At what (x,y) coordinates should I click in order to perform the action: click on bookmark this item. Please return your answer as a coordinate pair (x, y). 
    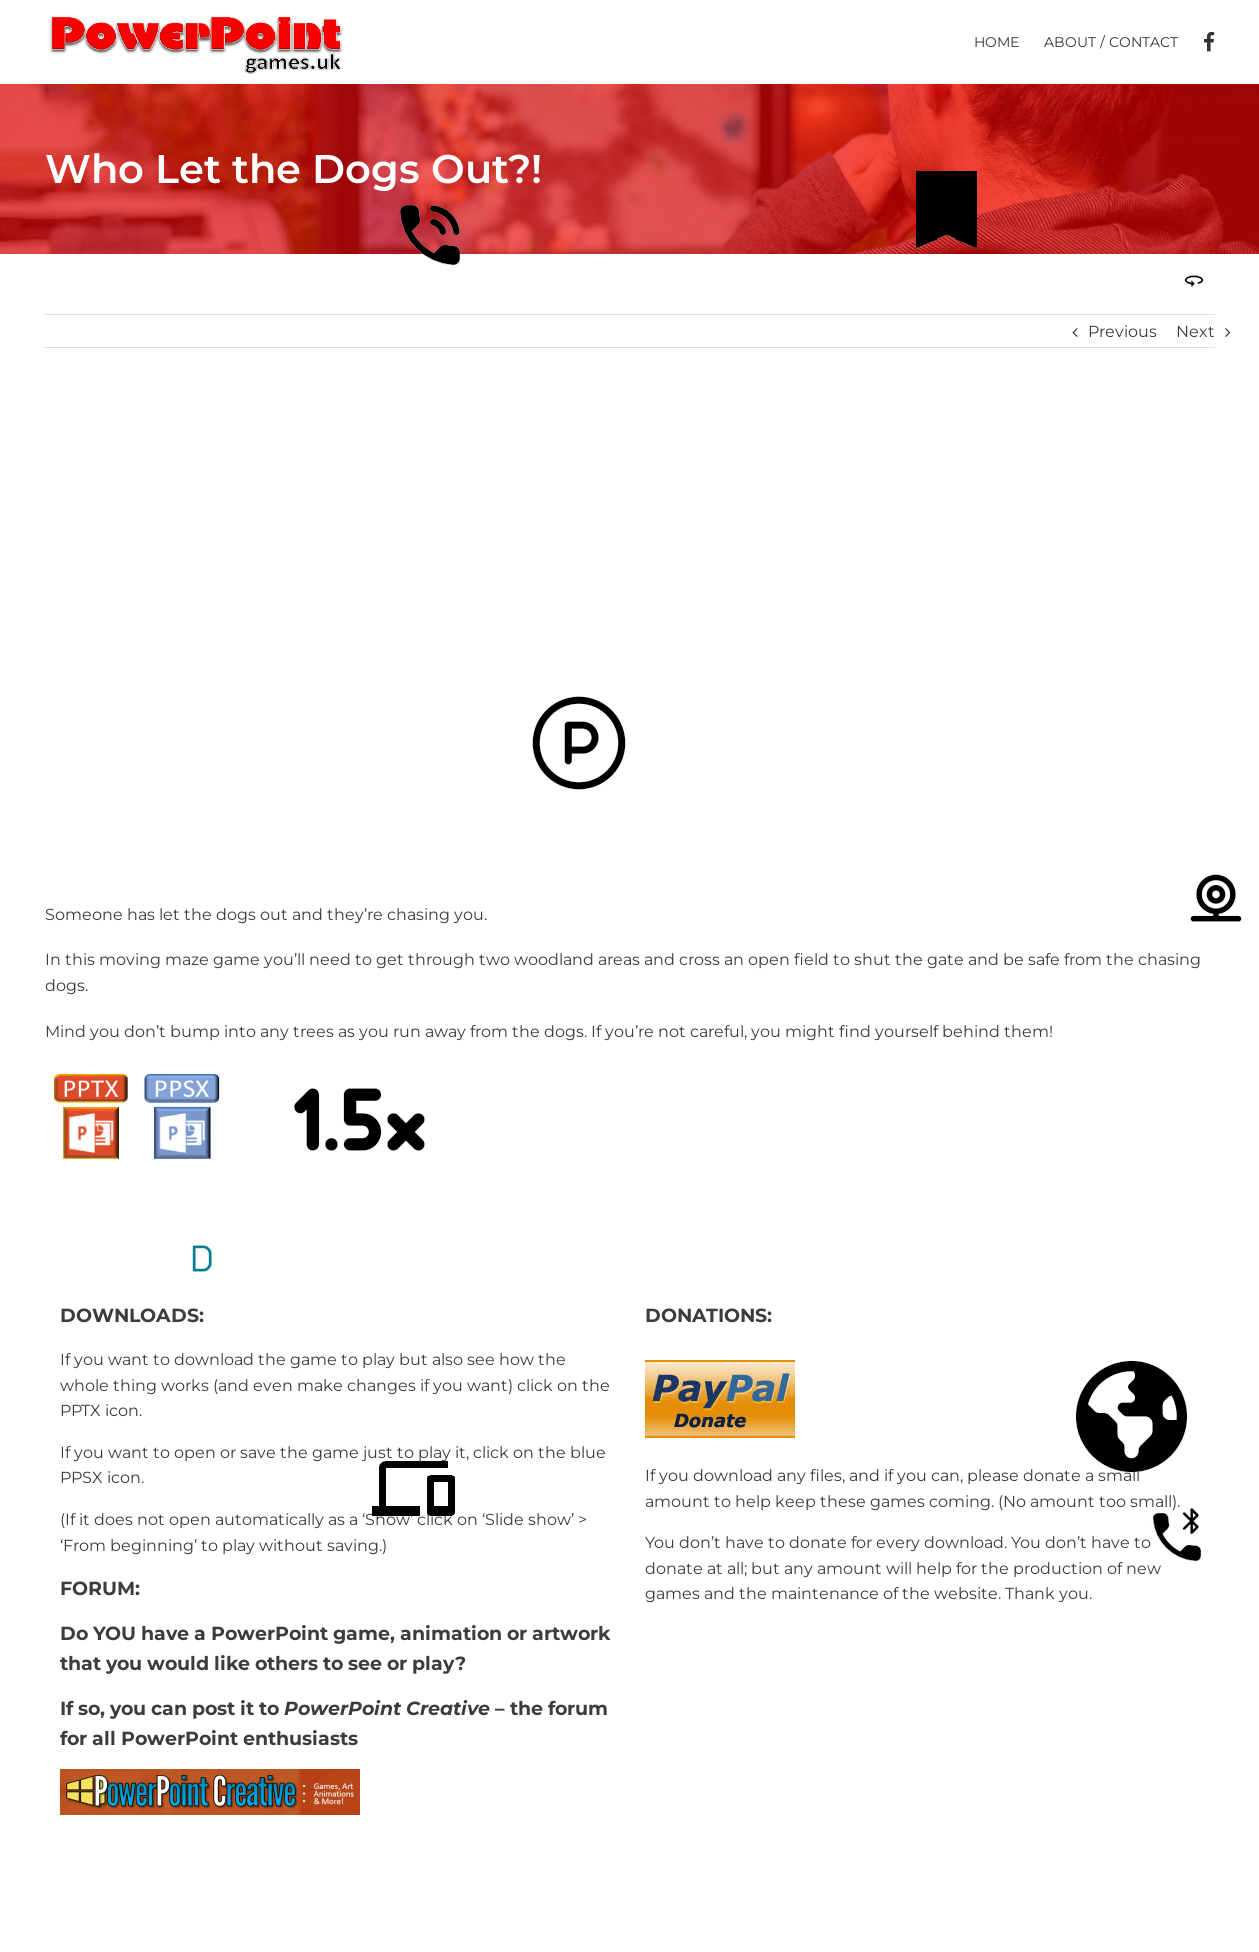
    Looking at the image, I should click on (946, 209).